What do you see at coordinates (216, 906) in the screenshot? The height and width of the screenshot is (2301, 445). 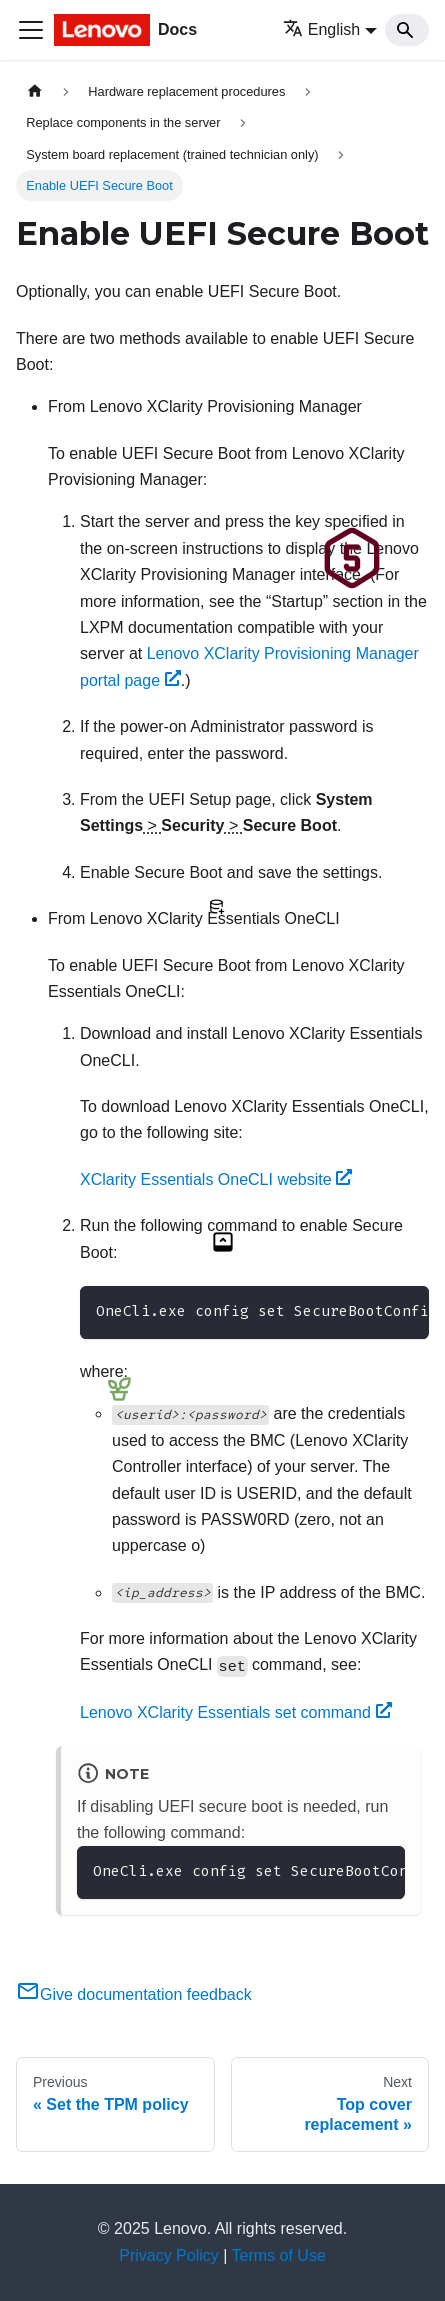 I see `add a new database` at bounding box center [216, 906].